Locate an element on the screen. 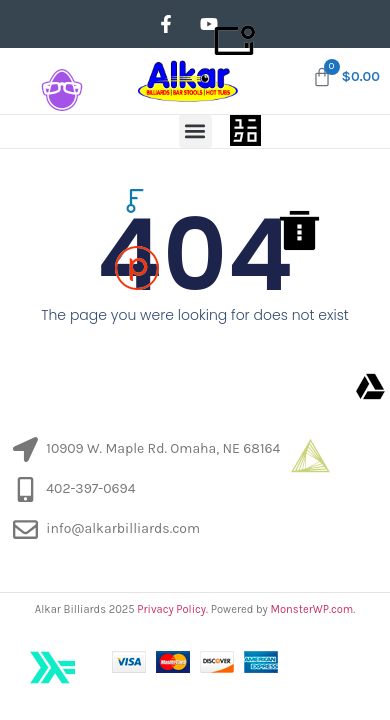 This screenshot has height=720, width=390. egghead.io logo - access web development tutorials and courses is located at coordinates (62, 90).